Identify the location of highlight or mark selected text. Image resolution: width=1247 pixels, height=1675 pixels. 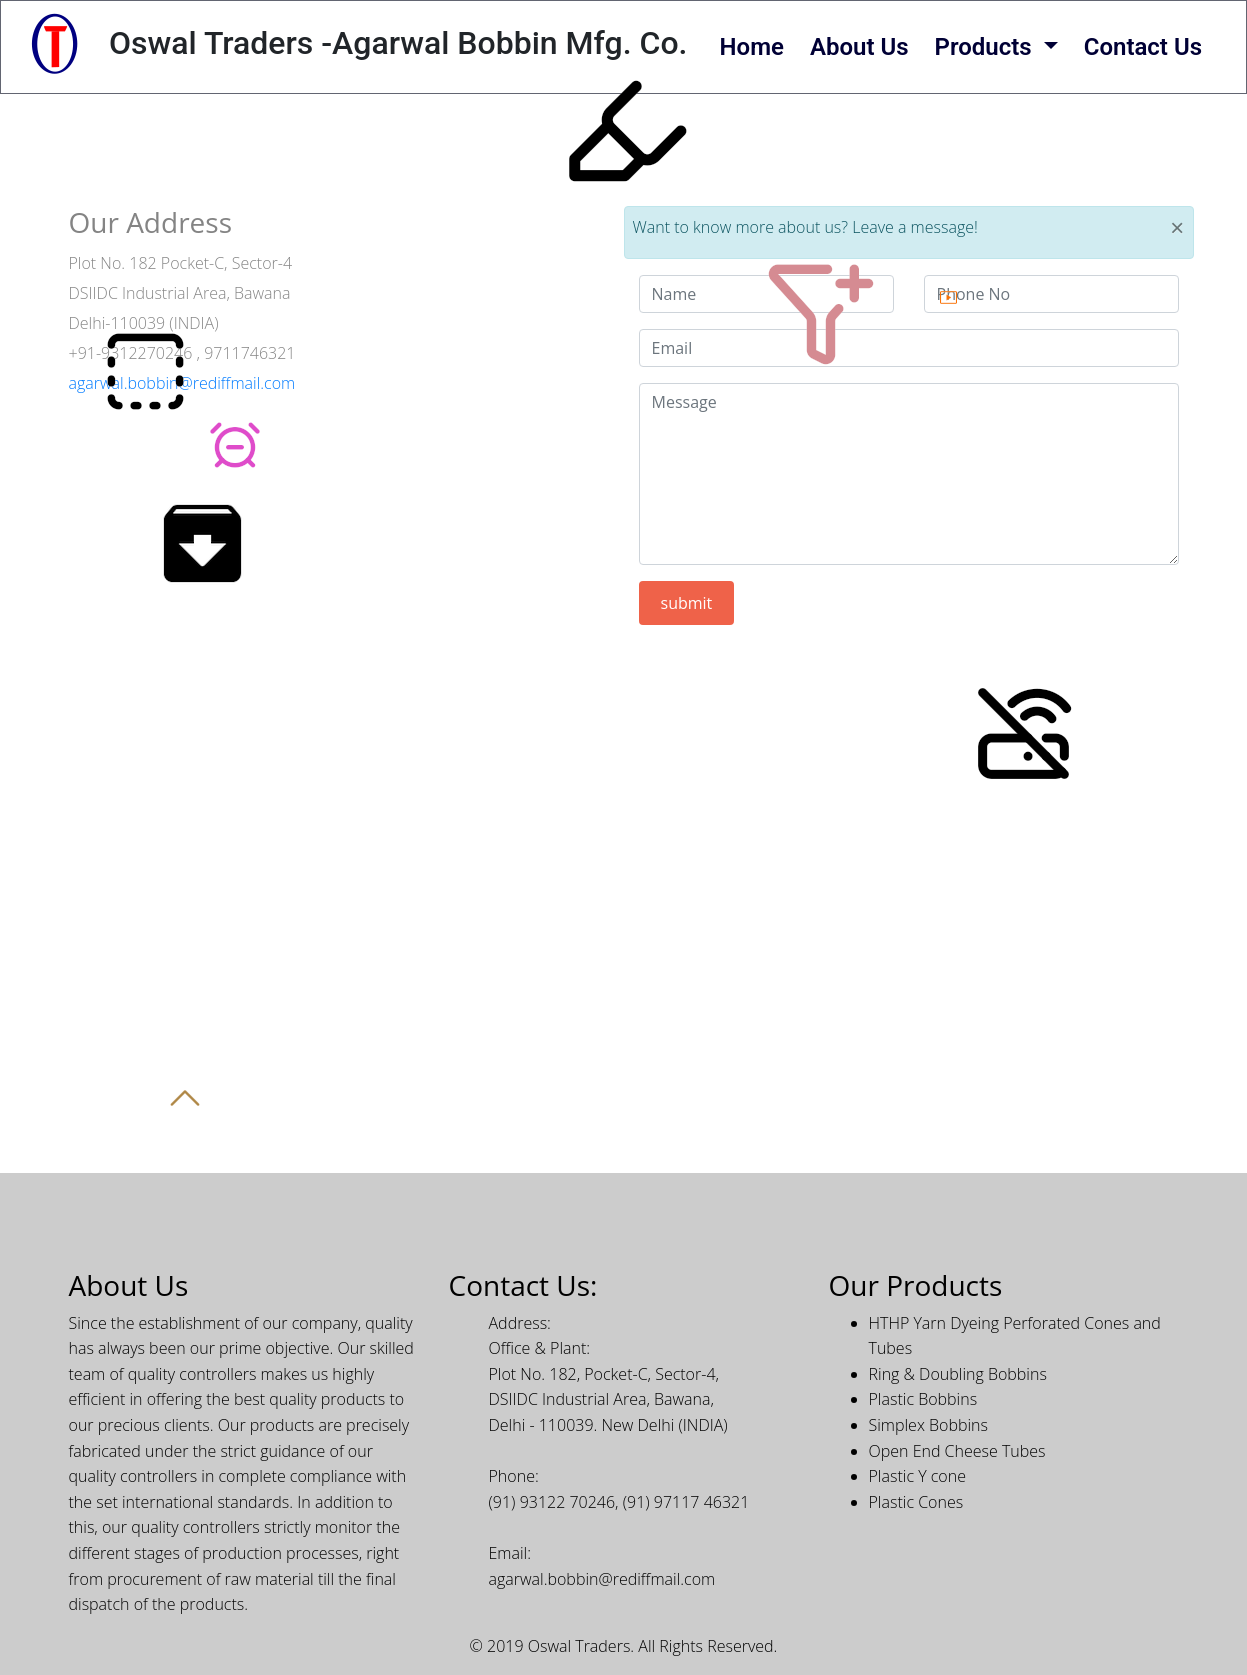
(625, 131).